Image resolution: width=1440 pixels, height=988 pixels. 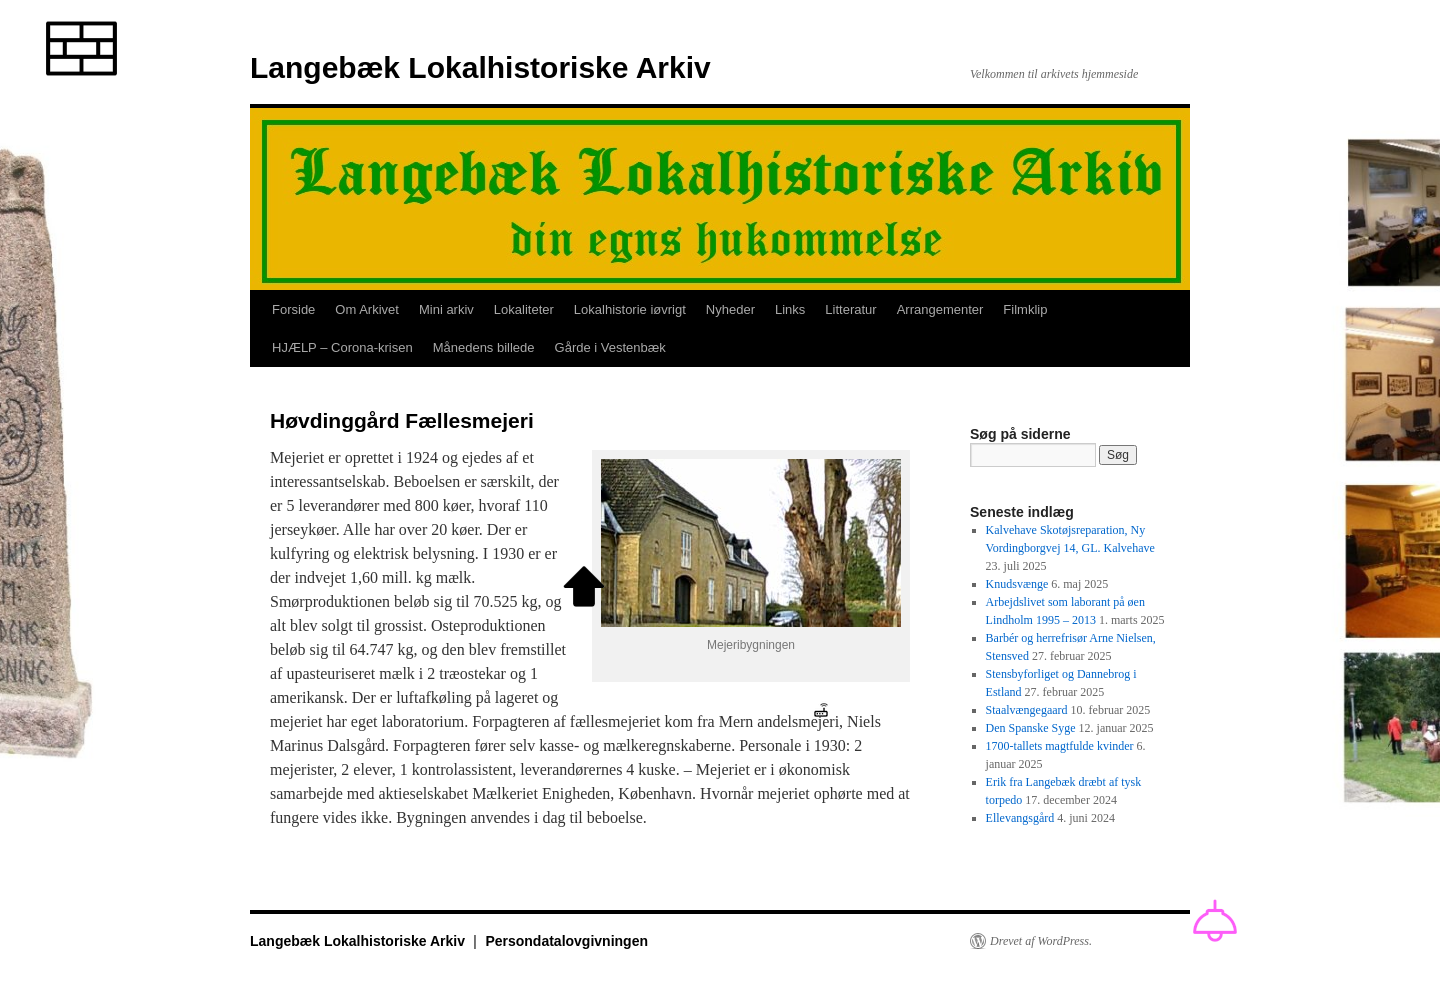 I want to click on upload a file or content, so click(x=584, y=588).